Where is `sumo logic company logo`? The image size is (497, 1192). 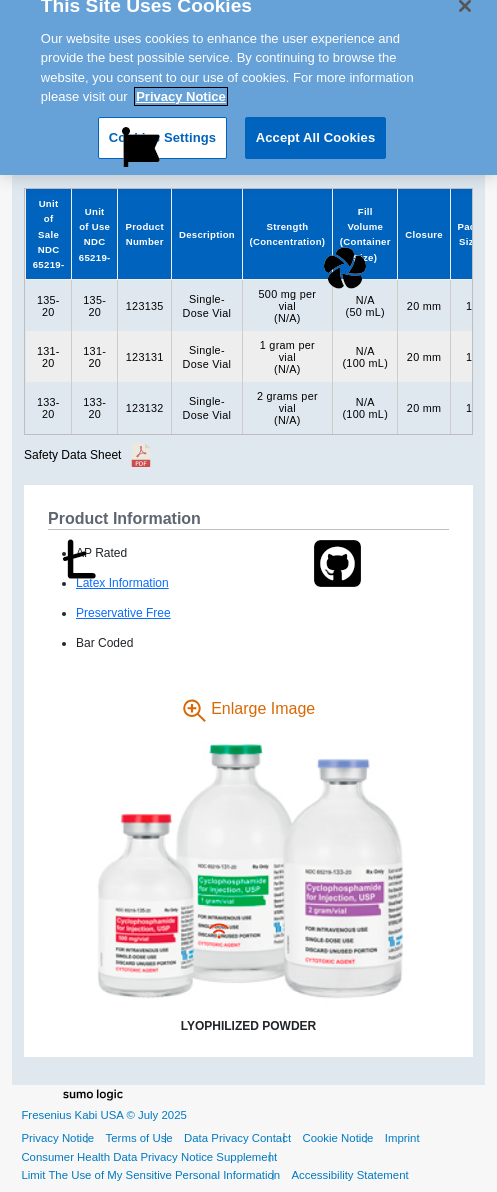
sumo logic company logo is located at coordinates (93, 1095).